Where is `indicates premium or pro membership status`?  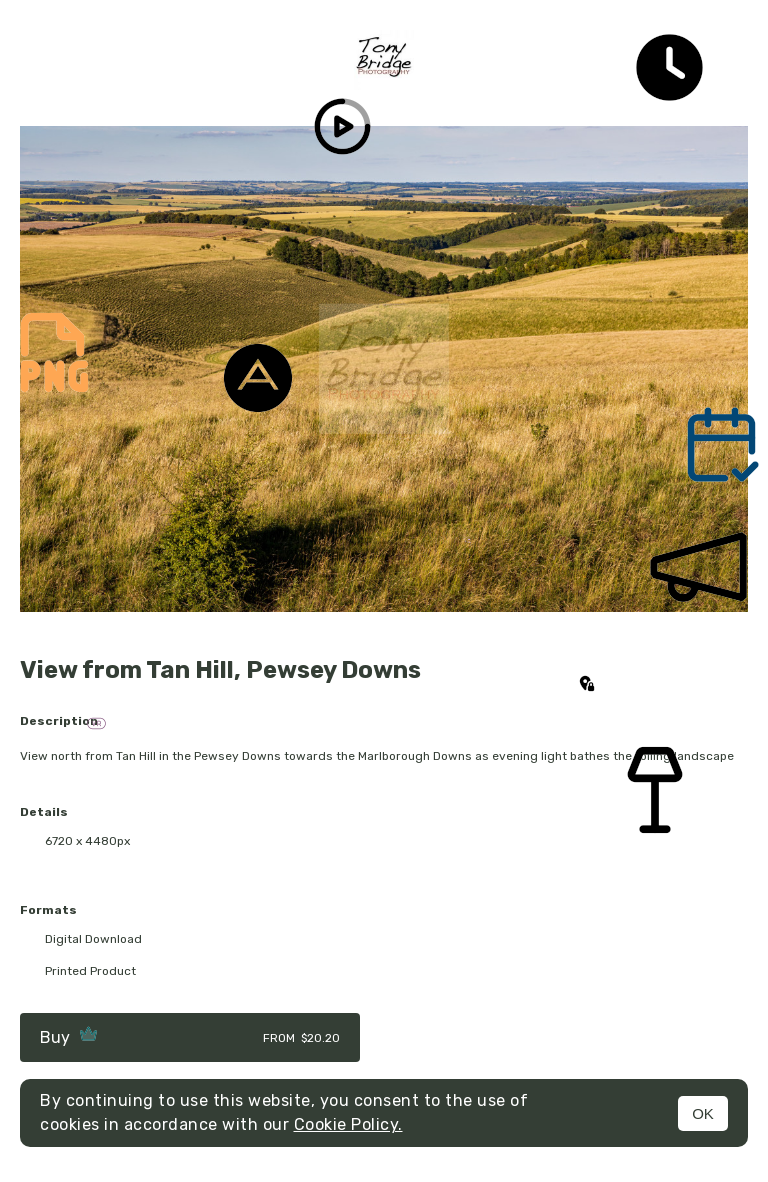 indicates premium or pro membership status is located at coordinates (88, 1034).